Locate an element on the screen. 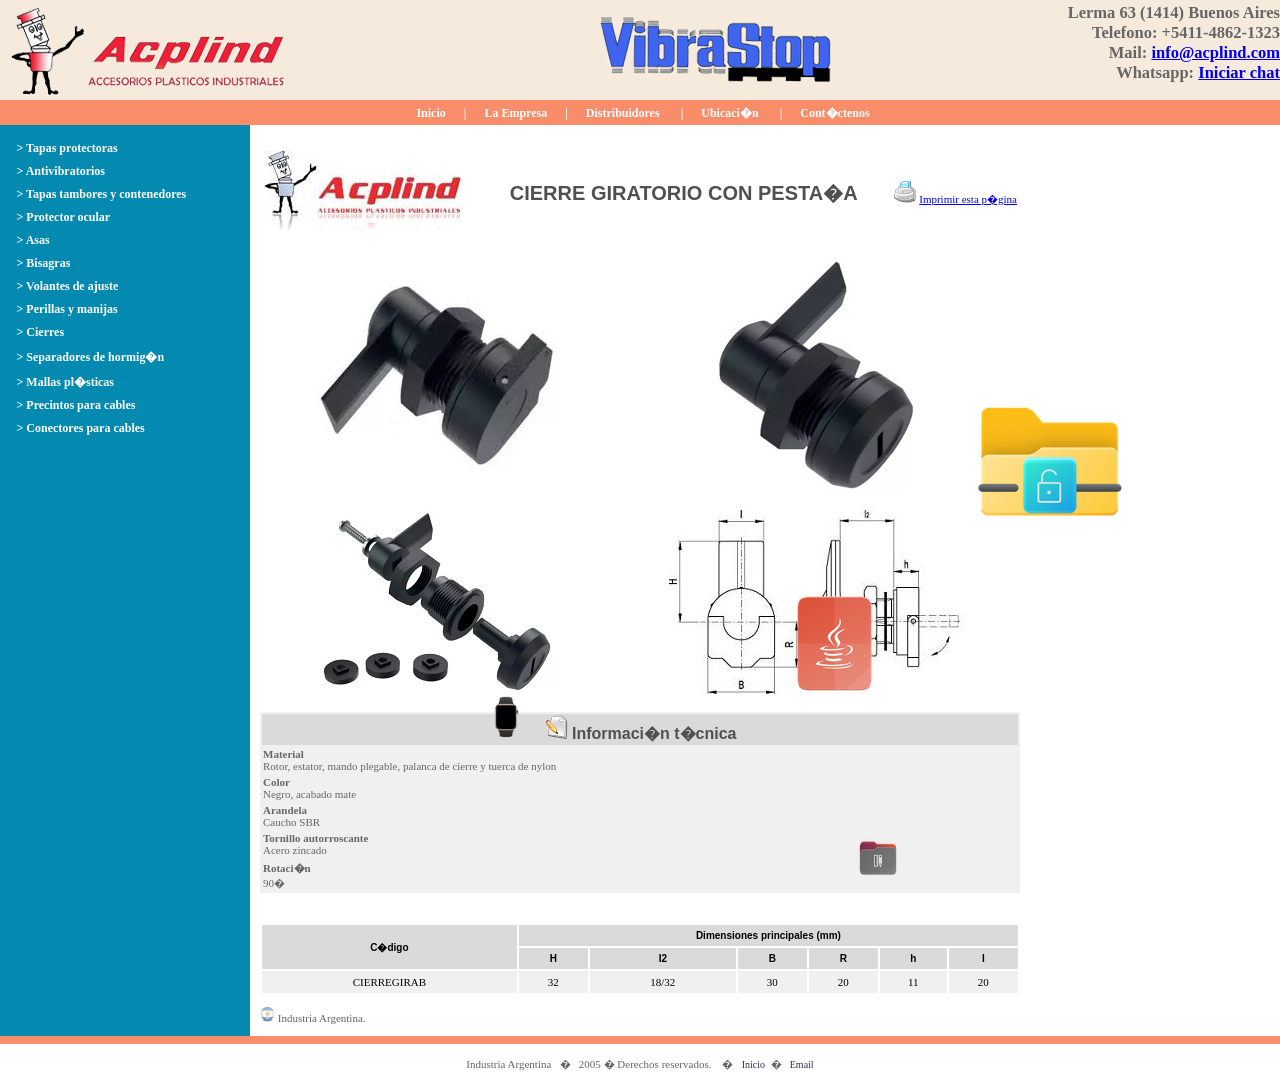 This screenshot has height=1083, width=1280. access an unlocked or unprotected folder is located at coordinates (1049, 465).